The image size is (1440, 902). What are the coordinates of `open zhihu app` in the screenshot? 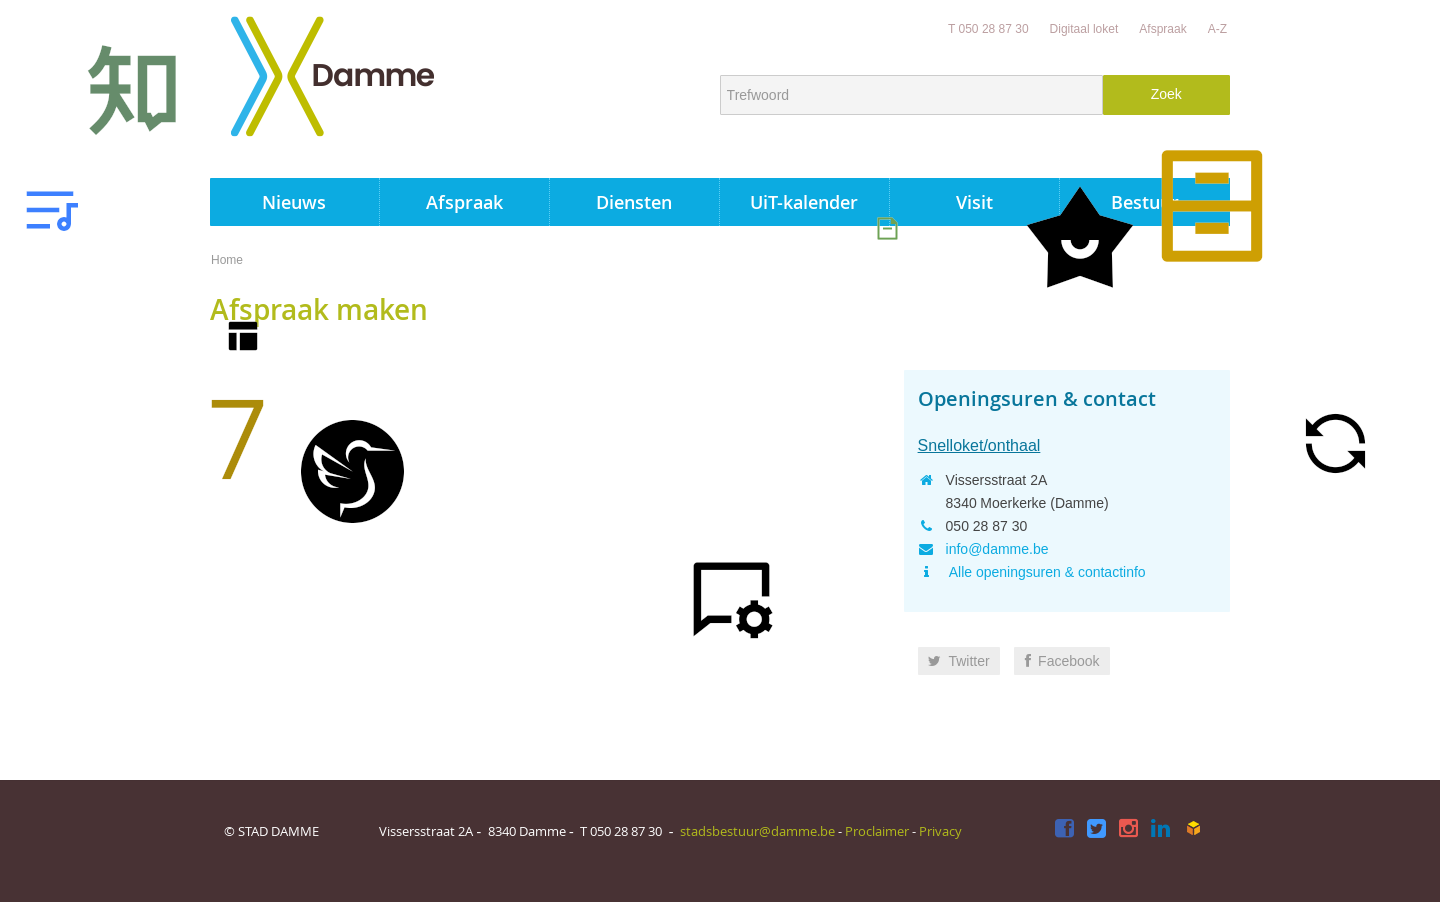 It's located at (133, 89).